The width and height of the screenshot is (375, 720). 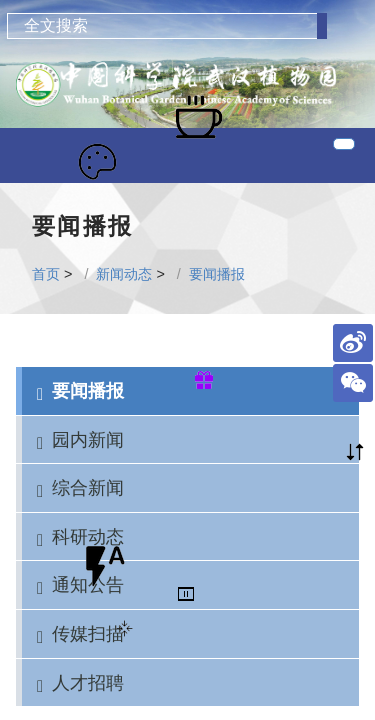 What do you see at coordinates (355, 452) in the screenshot?
I see `sort items in ascending or descending order` at bounding box center [355, 452].